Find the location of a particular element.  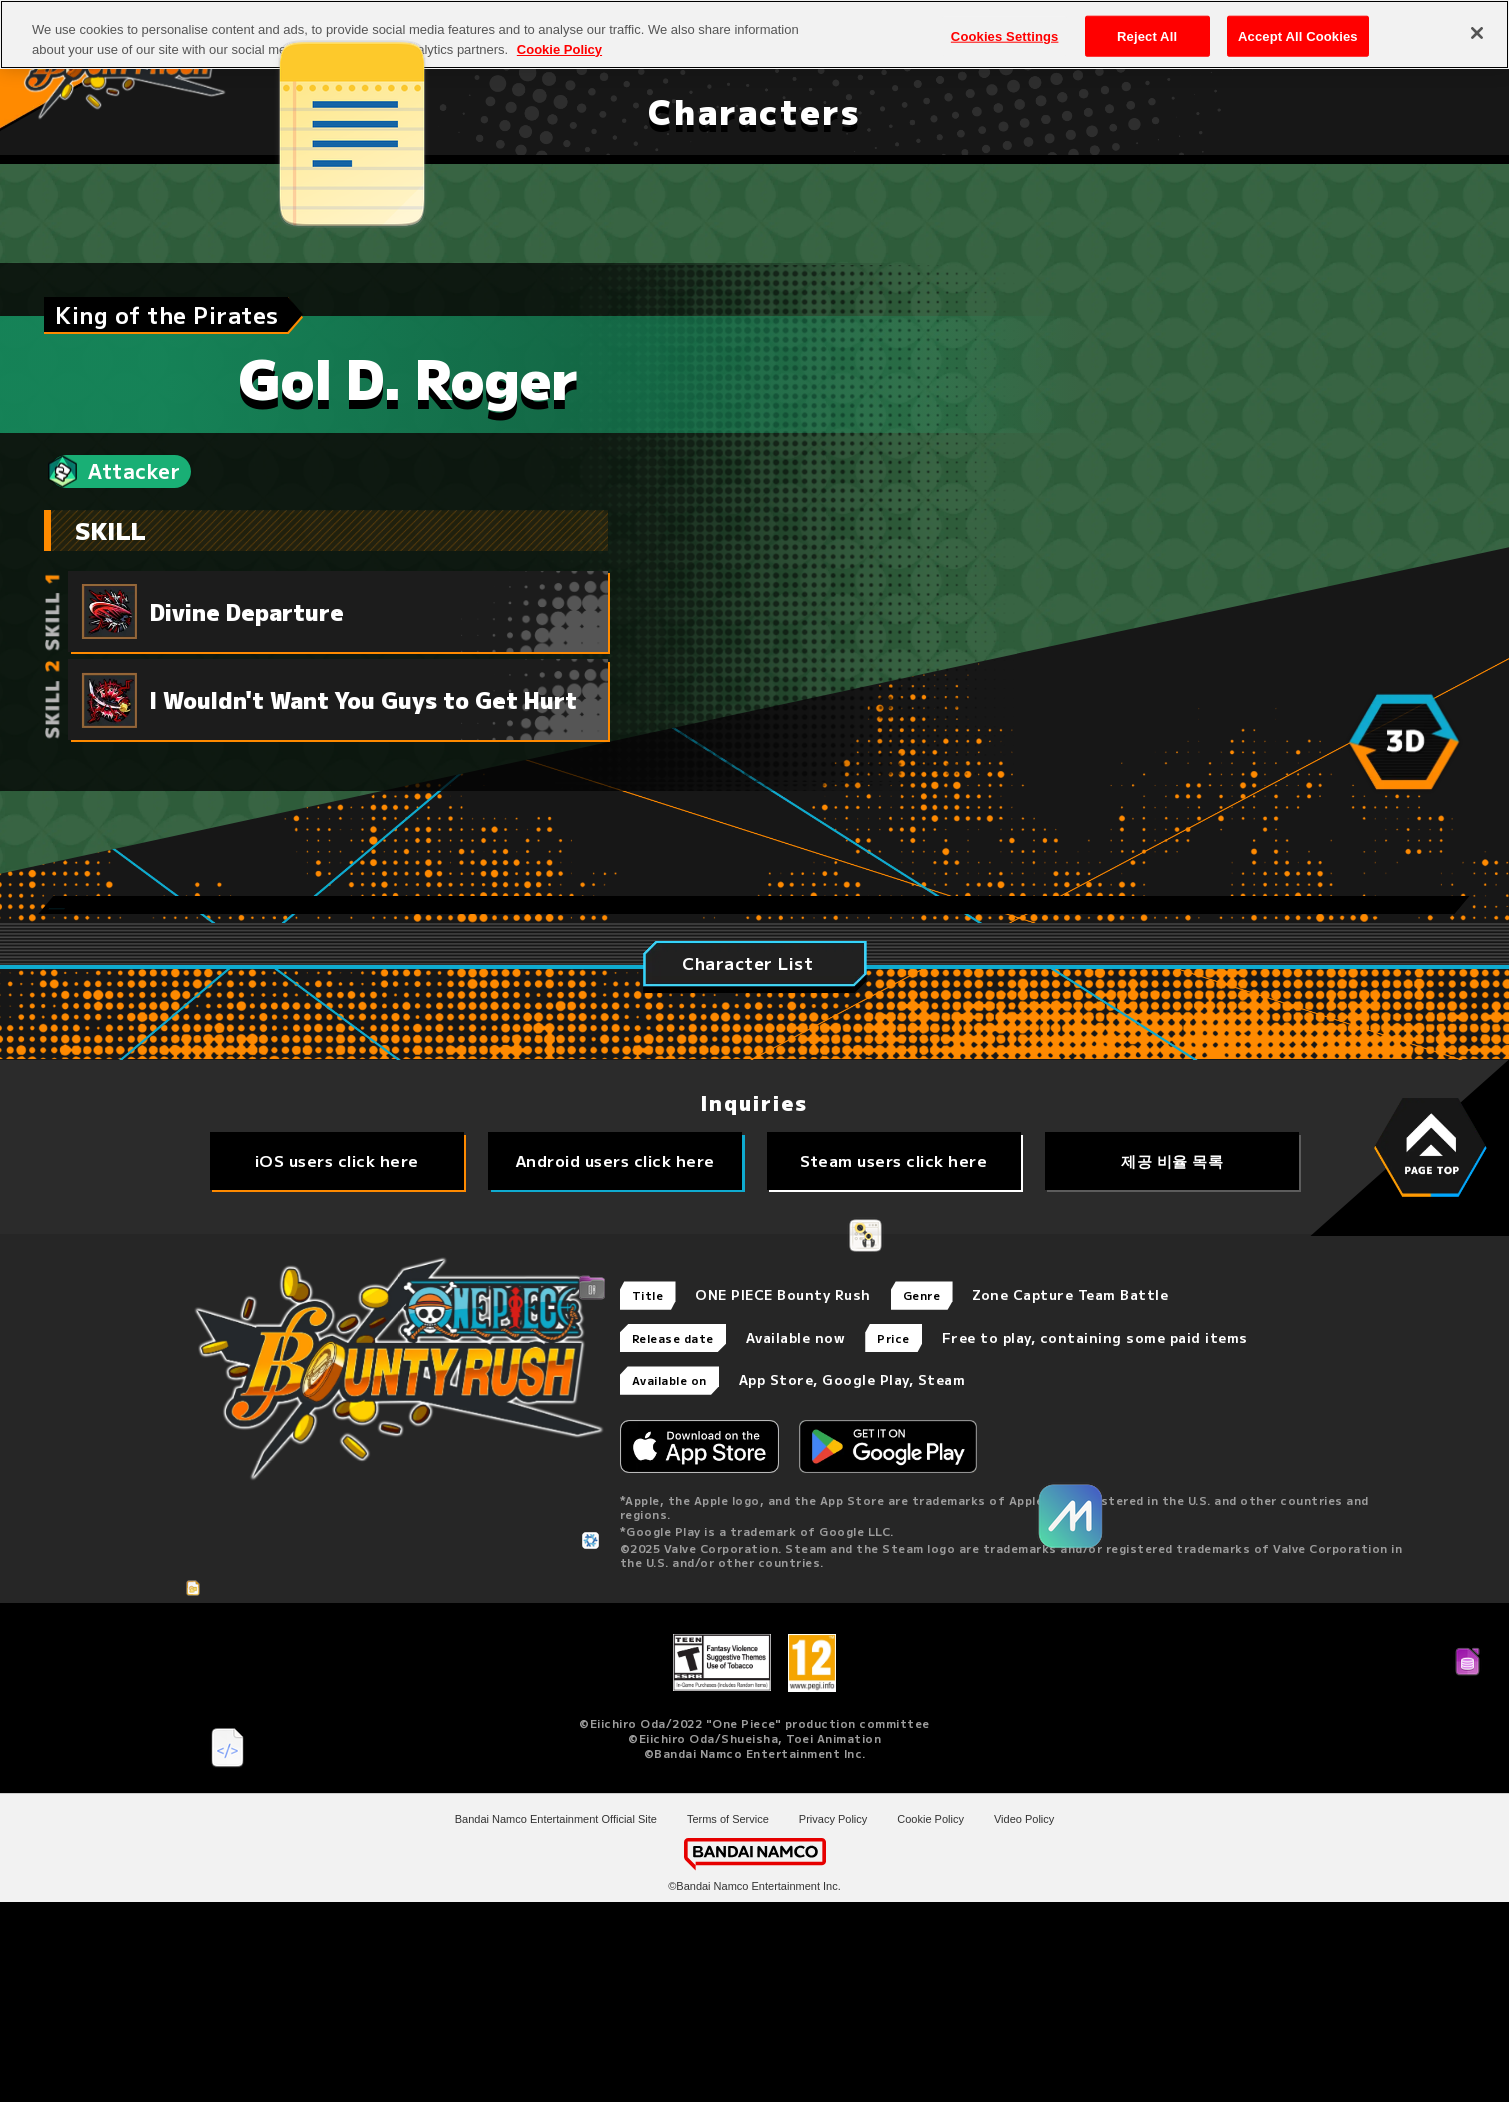

libreoffice draw template file is located at coordinates (193, 1588).